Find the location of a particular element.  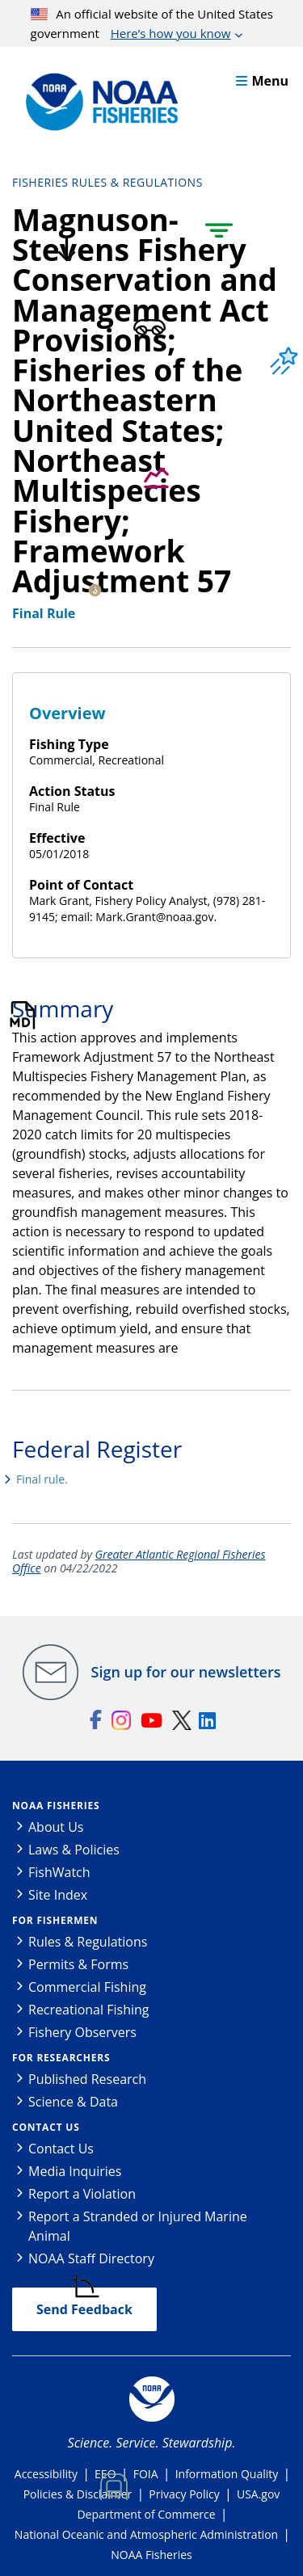

view subway or metro transit options is located at coordinates (114, 2488).